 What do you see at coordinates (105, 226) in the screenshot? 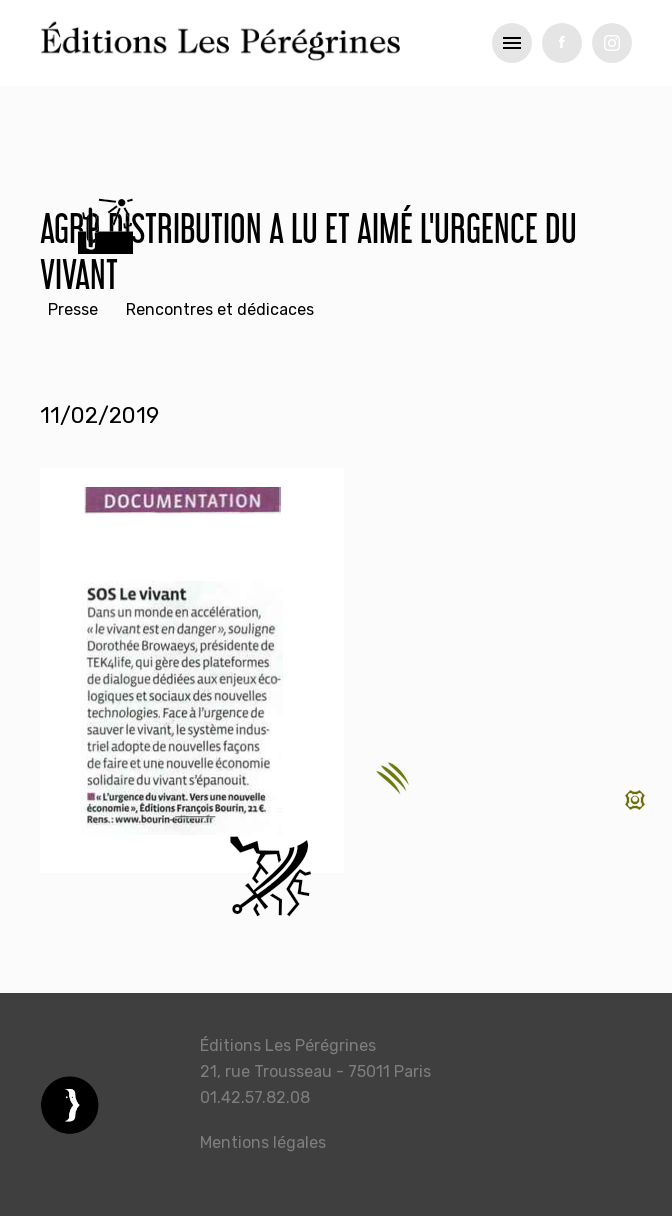
I see `indicates desert or arid climate zone` at bounding box center [105, 226].